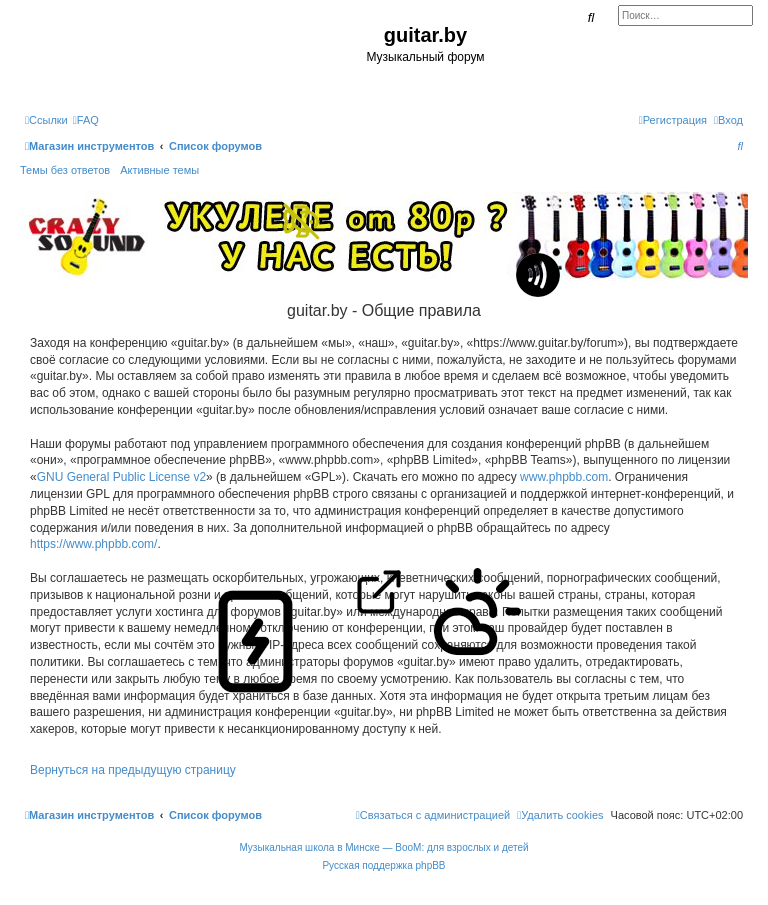  What do you see at coordinates (301, 221) in the screenshot?
I see `indicates no fishing allowed` at bounding box center [301, 221].